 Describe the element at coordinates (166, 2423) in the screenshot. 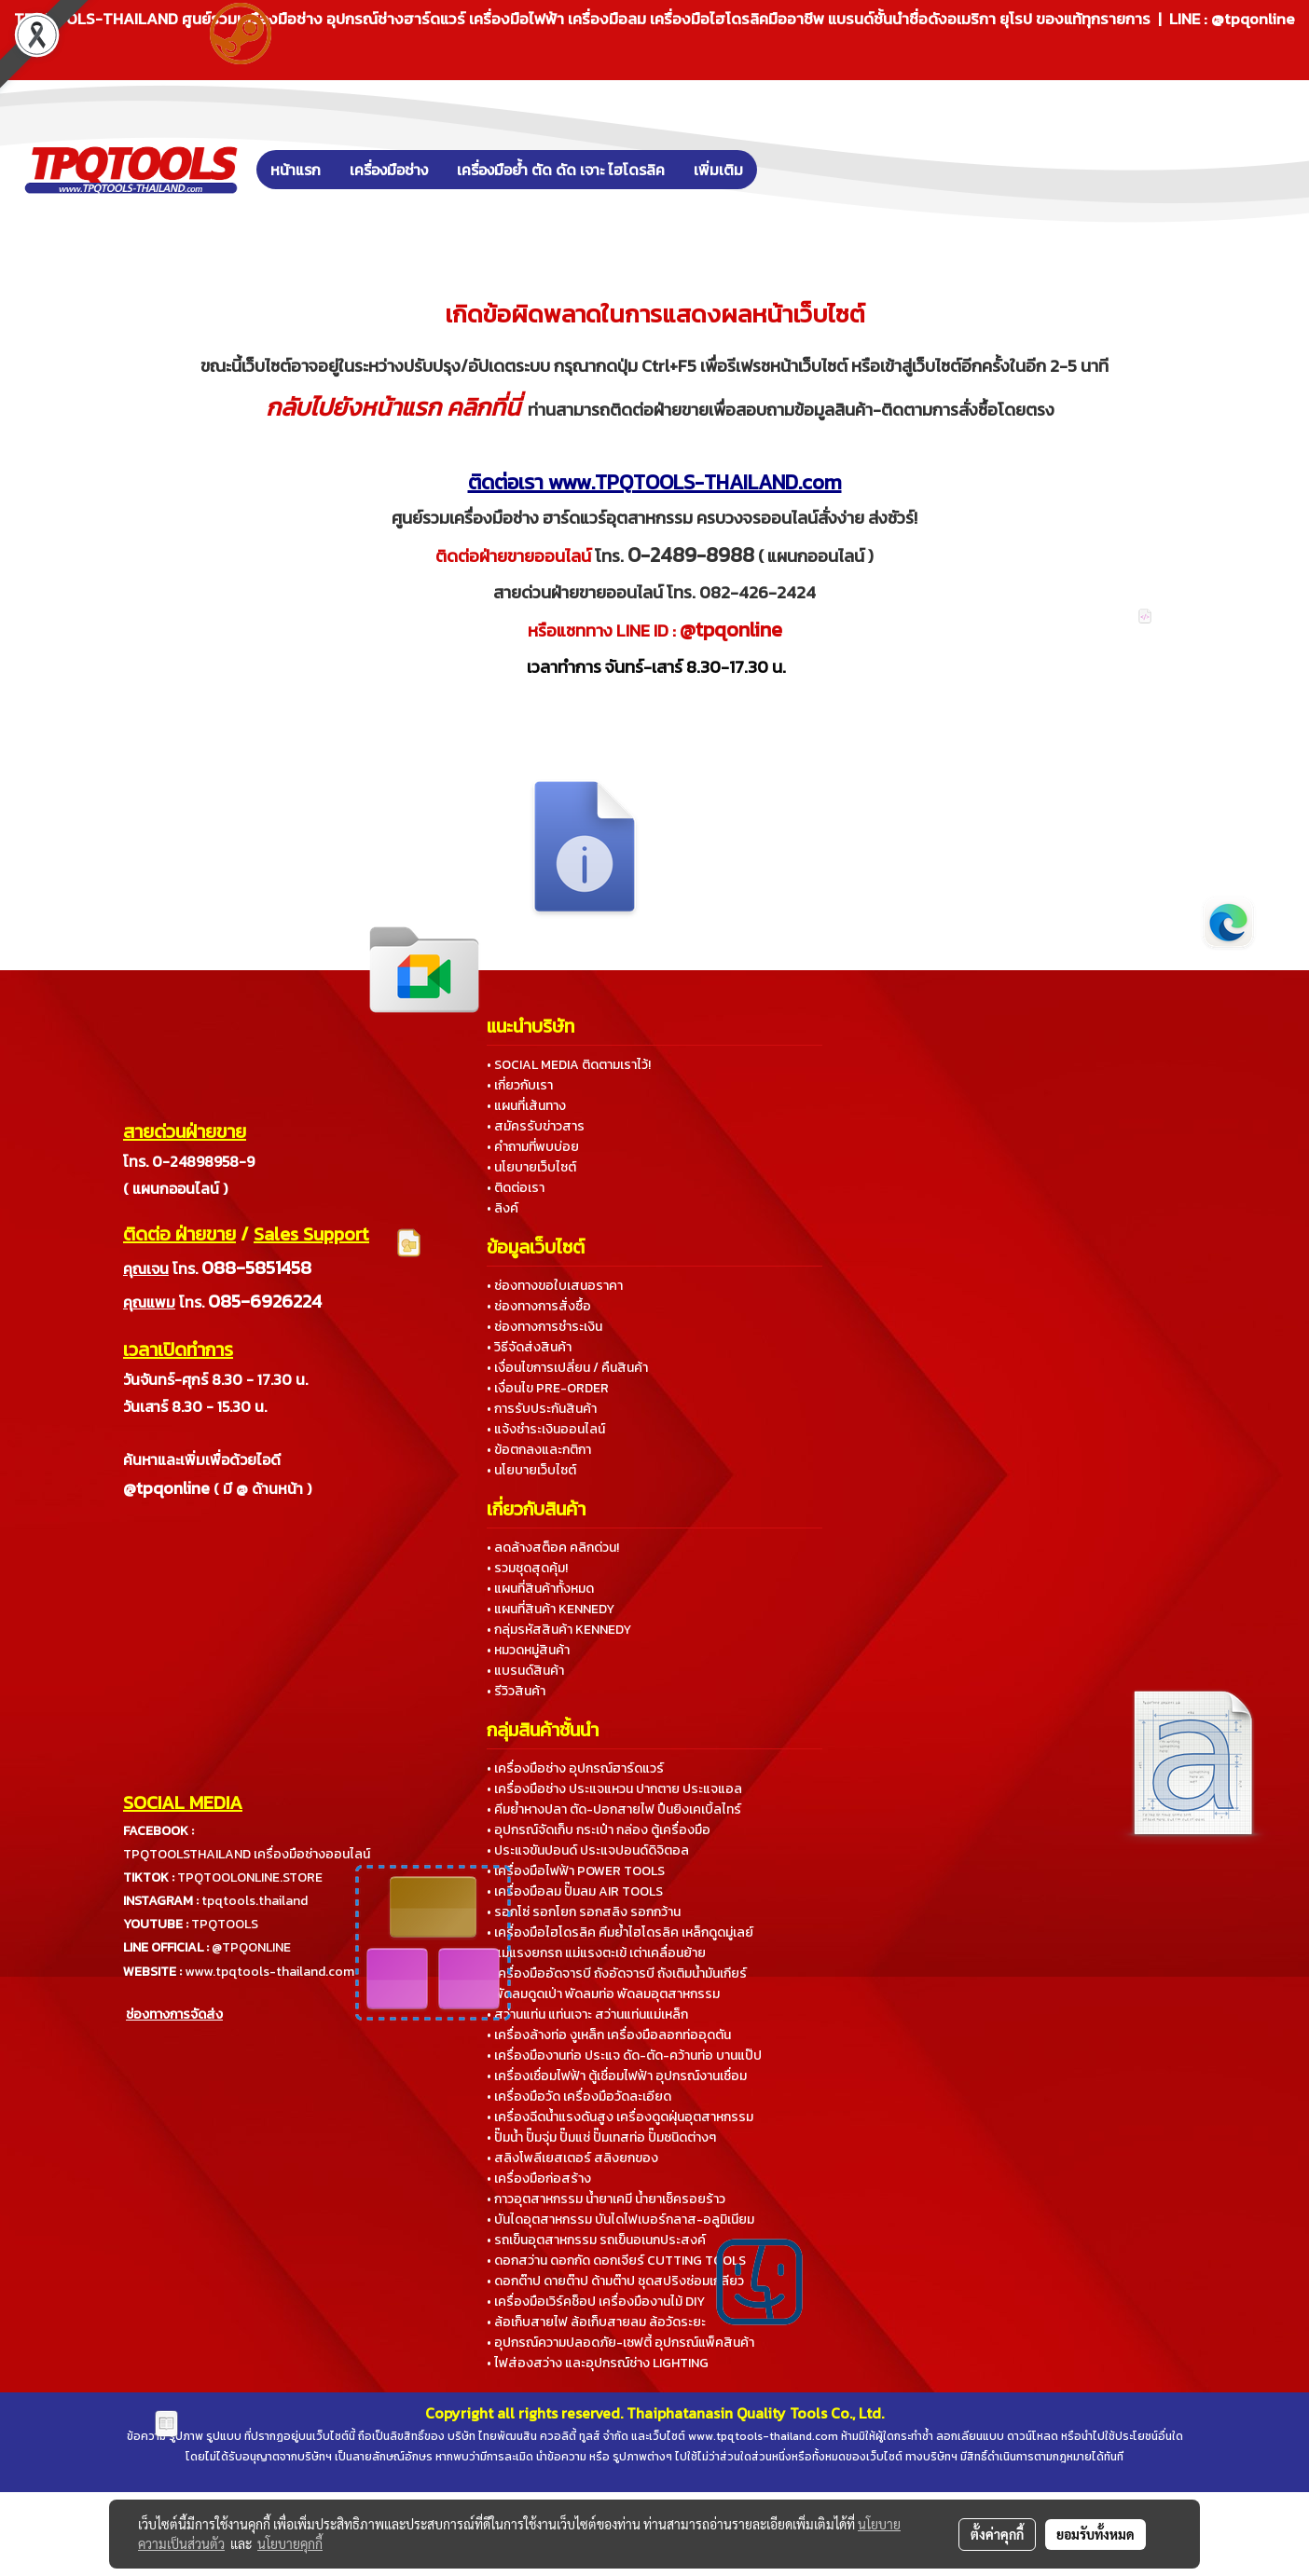

I see `a mobipocket ebook file` at that location.